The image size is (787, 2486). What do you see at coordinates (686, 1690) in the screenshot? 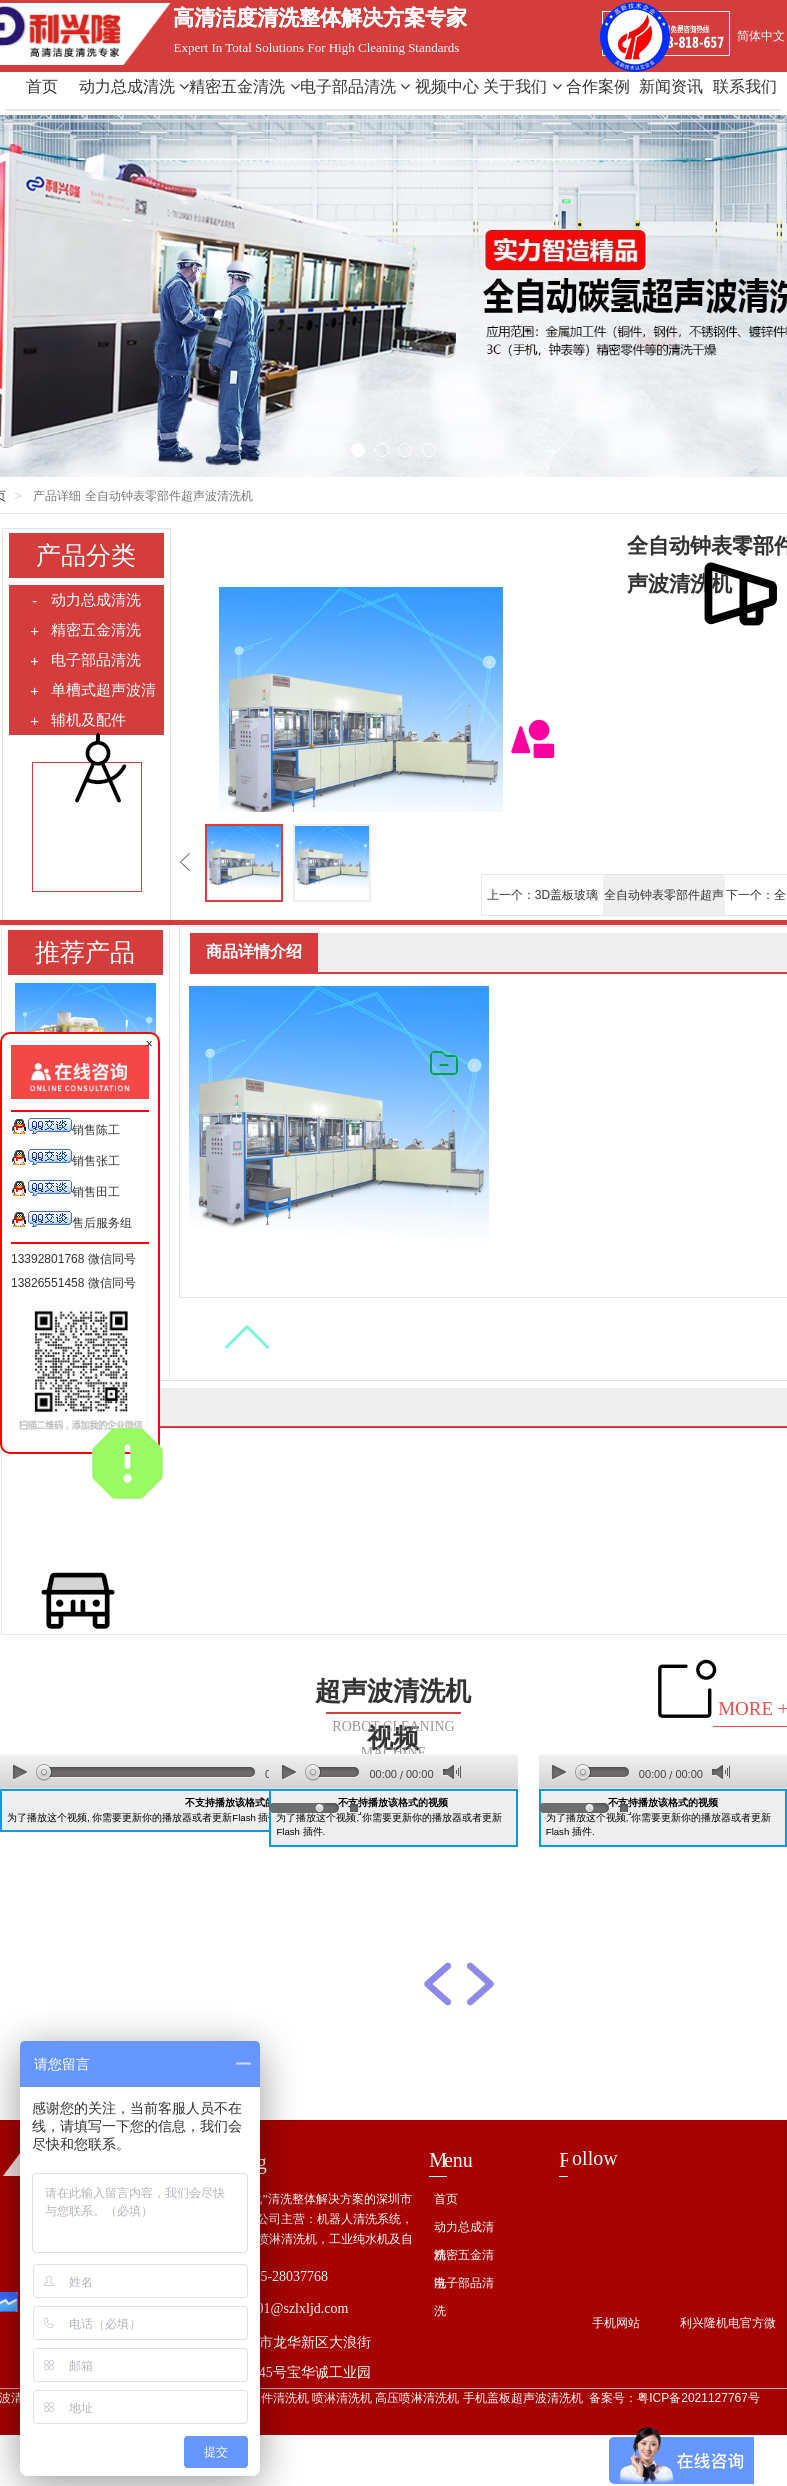
I see `view notifications` at bounding box center [686, 1690].